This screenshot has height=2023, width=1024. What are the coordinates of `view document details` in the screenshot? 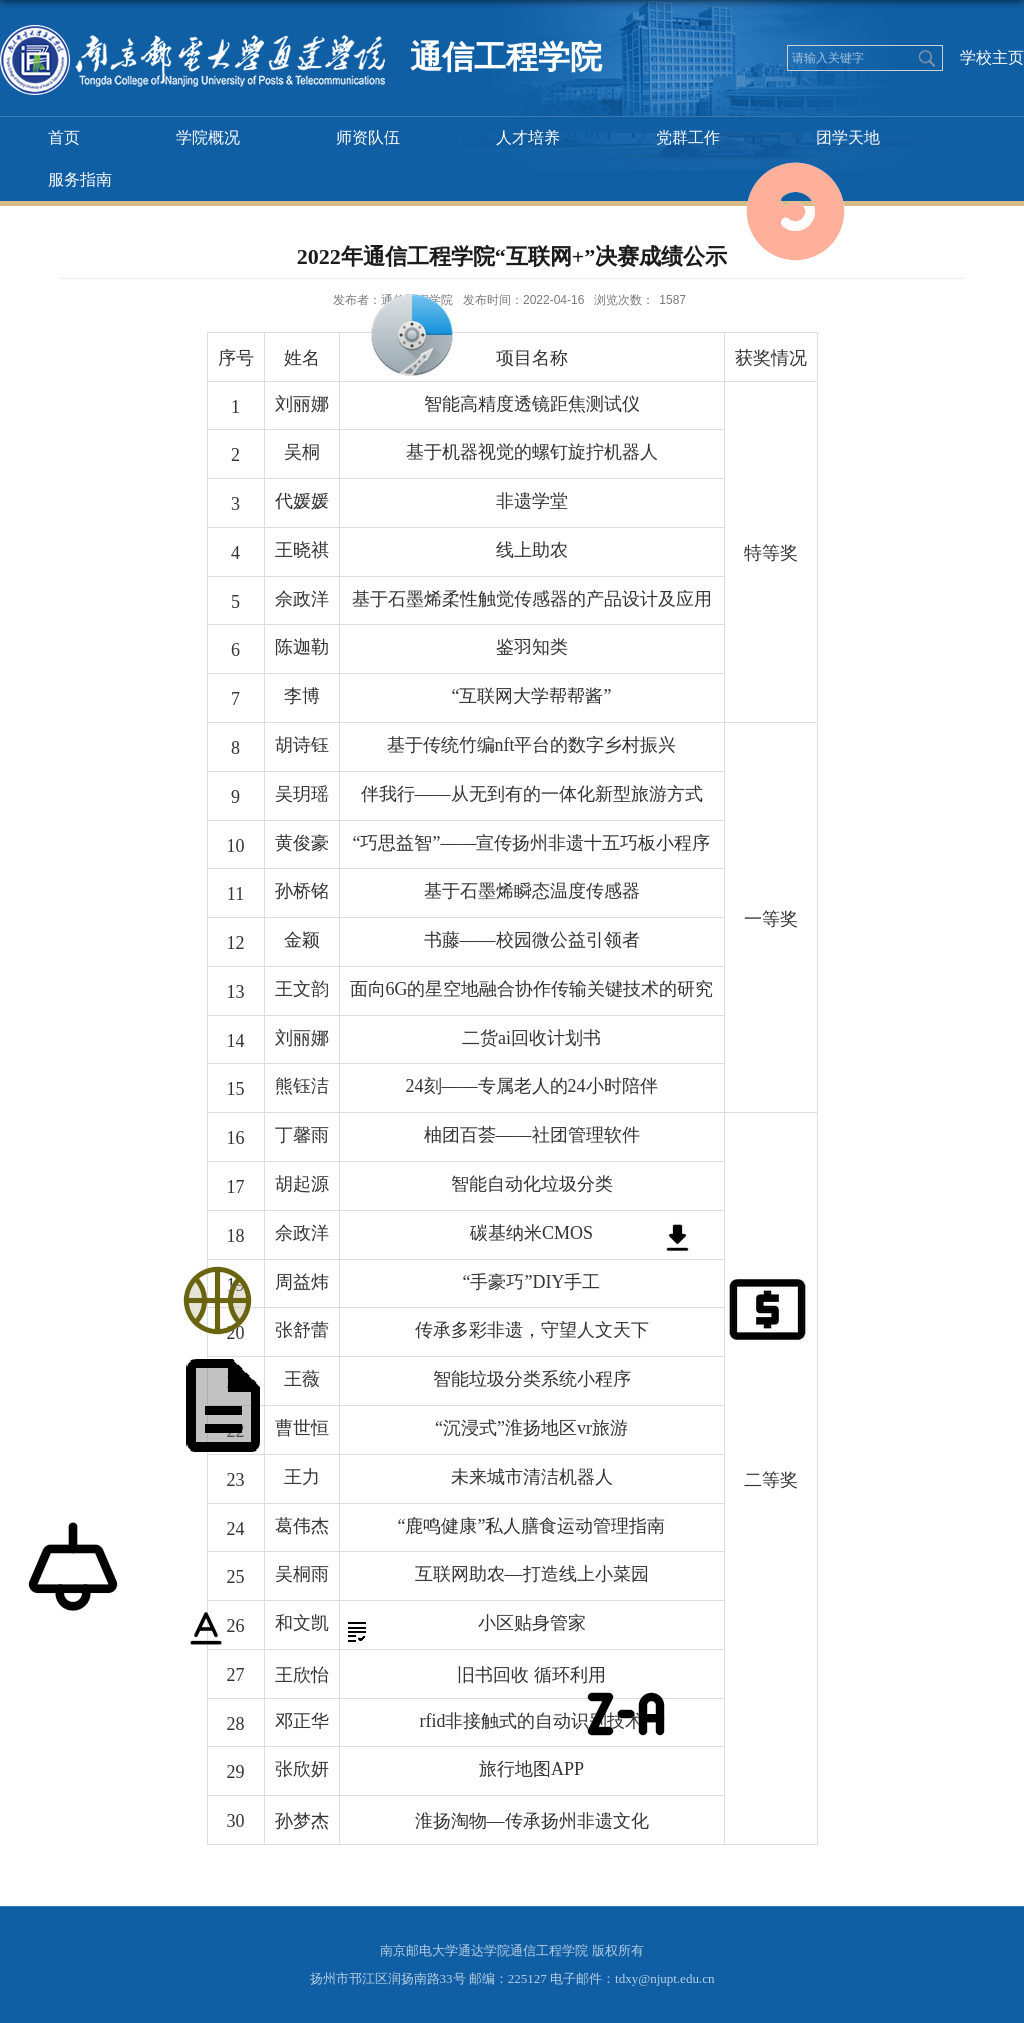 It's located at (223, 1405).